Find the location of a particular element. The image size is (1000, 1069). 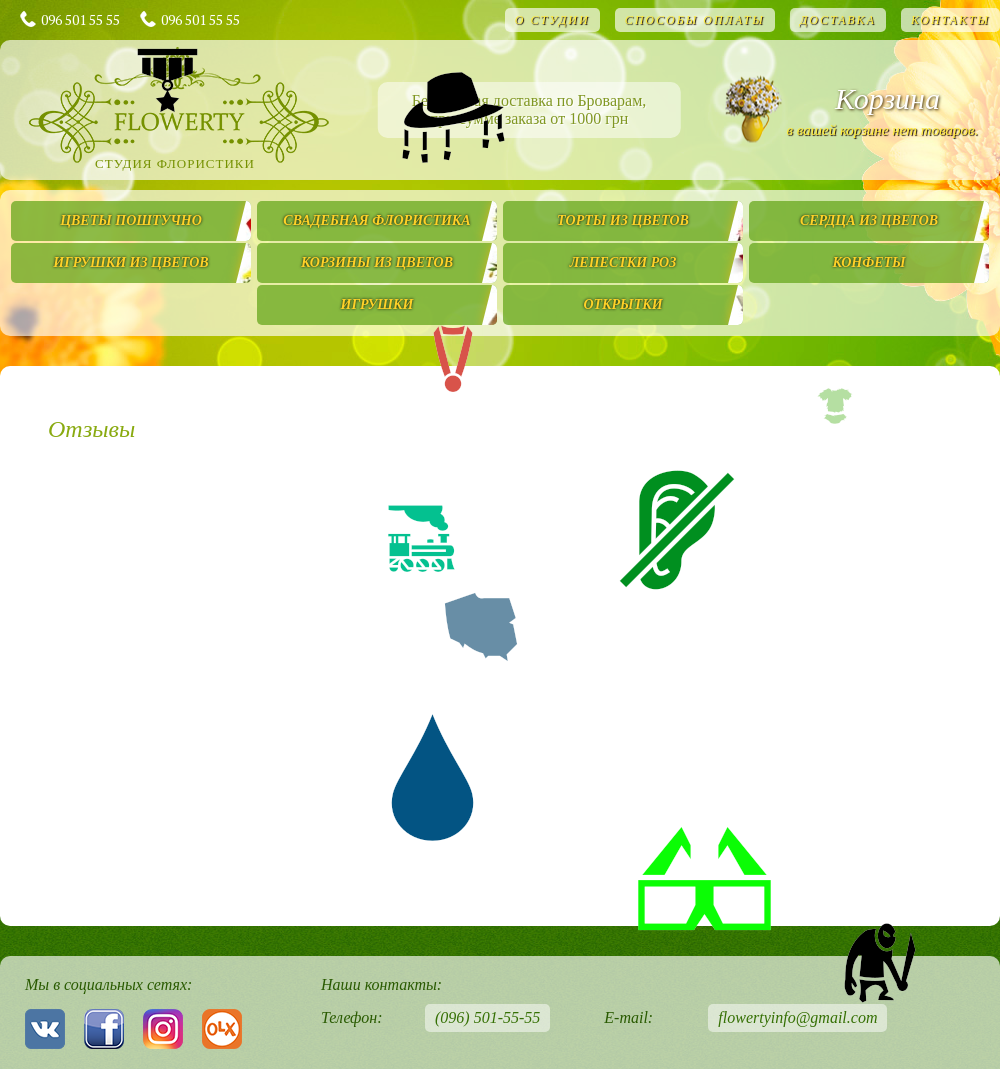

select Poland as your country or region is located at coordinates (481, 627).